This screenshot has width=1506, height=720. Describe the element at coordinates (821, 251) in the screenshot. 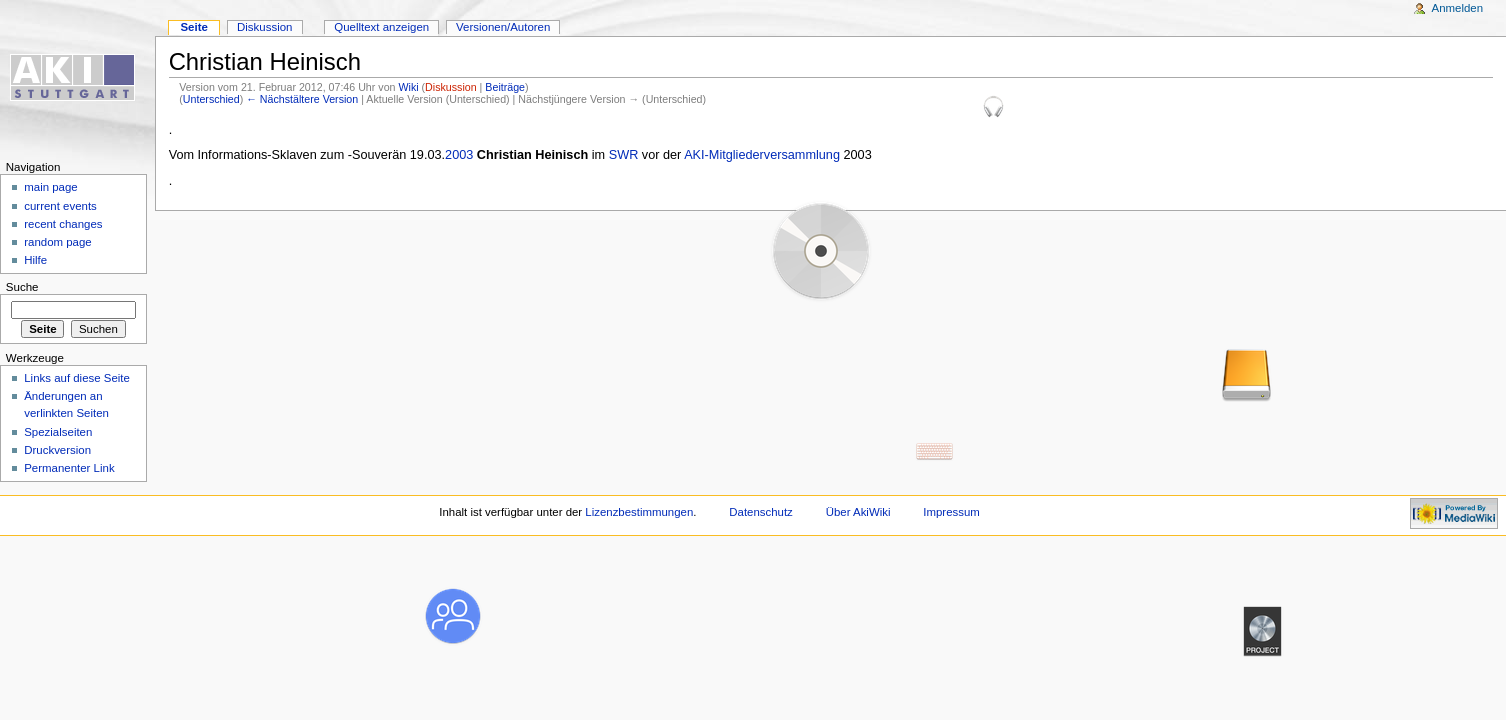

I see `access audio CD drive` at that location.